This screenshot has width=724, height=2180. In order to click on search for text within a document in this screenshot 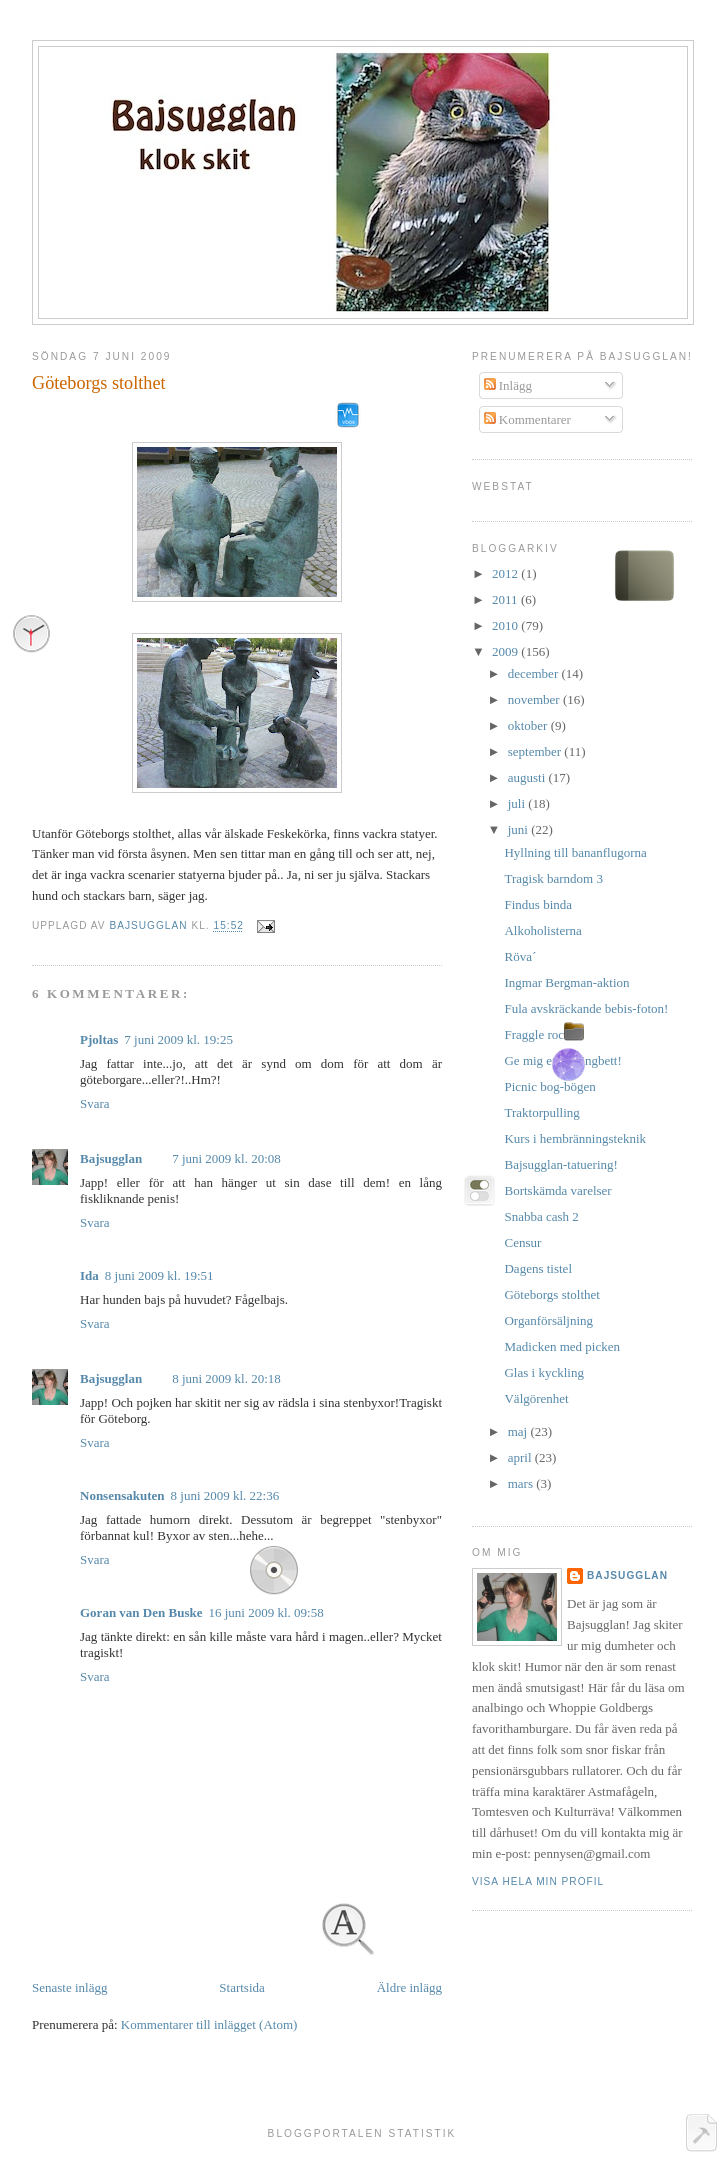, I will do `click(347, 1928)`.